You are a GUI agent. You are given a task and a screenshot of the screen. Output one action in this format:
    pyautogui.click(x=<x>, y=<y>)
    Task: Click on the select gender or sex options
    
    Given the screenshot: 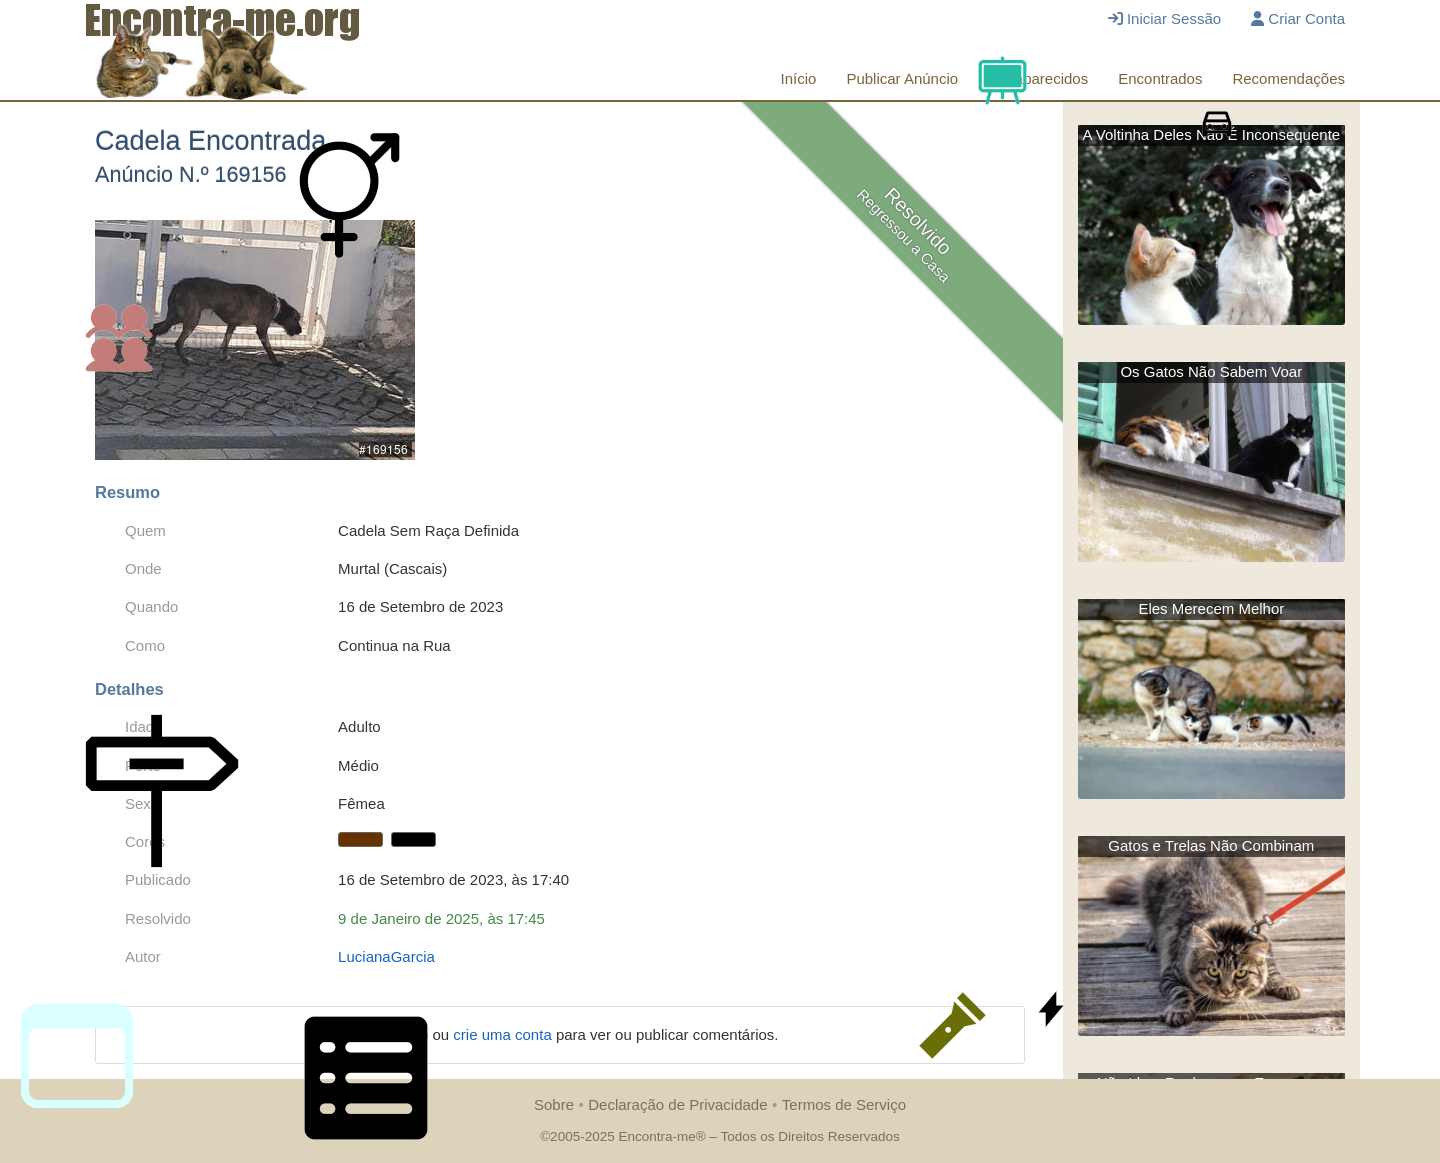 What is the action you would take?
    pyautogui.click(x=349, y=195)
    